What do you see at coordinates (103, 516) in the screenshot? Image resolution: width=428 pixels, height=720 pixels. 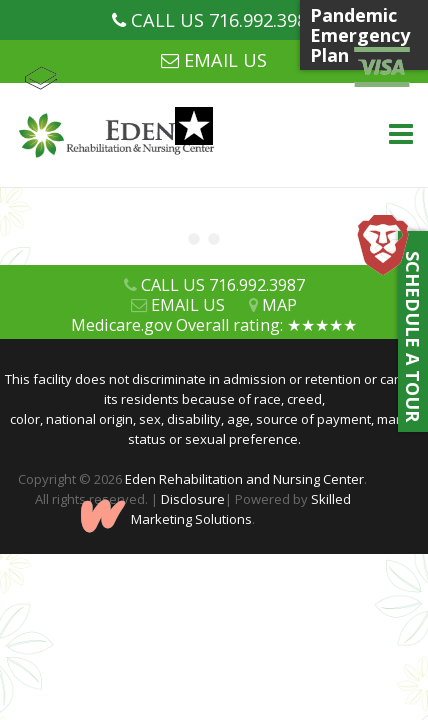 I see `open the wattpad app` at bounding box center [103, 516].